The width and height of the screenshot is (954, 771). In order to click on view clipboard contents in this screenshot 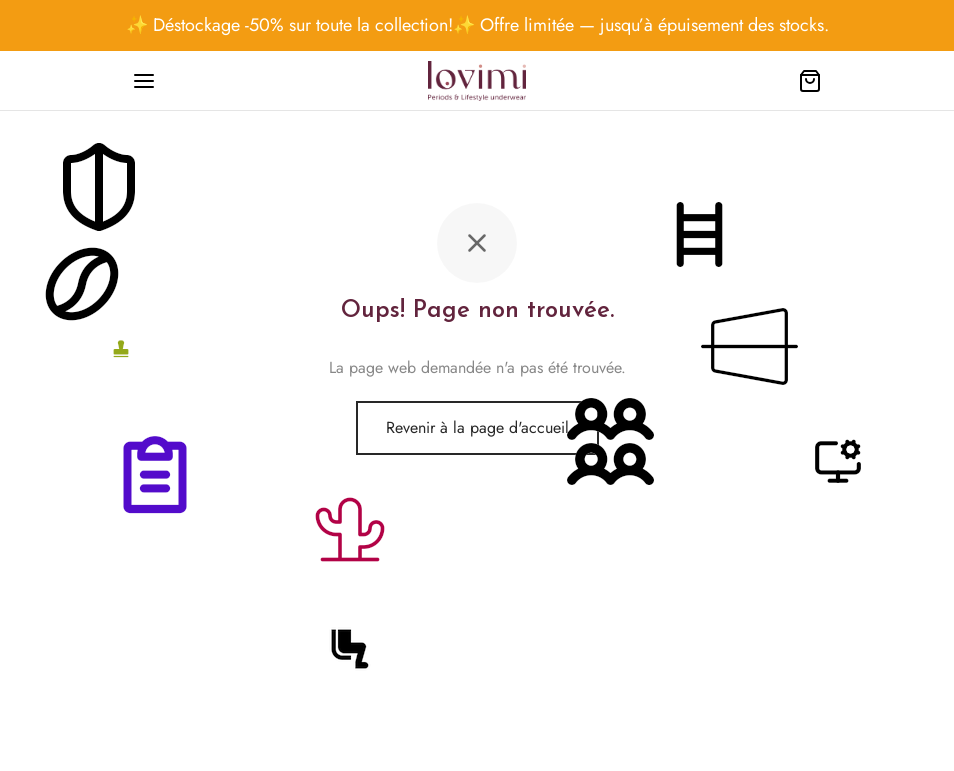, I will do `click(155, 476)`.